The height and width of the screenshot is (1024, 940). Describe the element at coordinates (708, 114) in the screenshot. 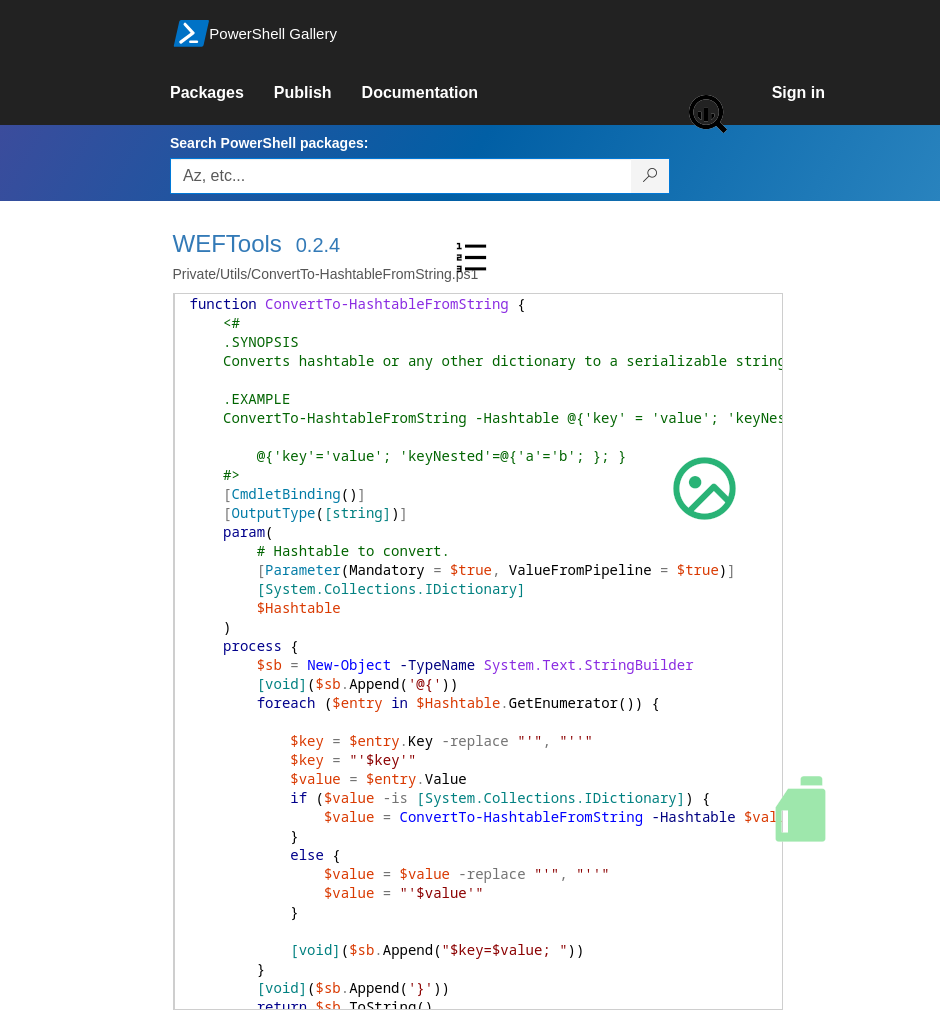

I see `access Google BigQuery data warehouse` at that location.